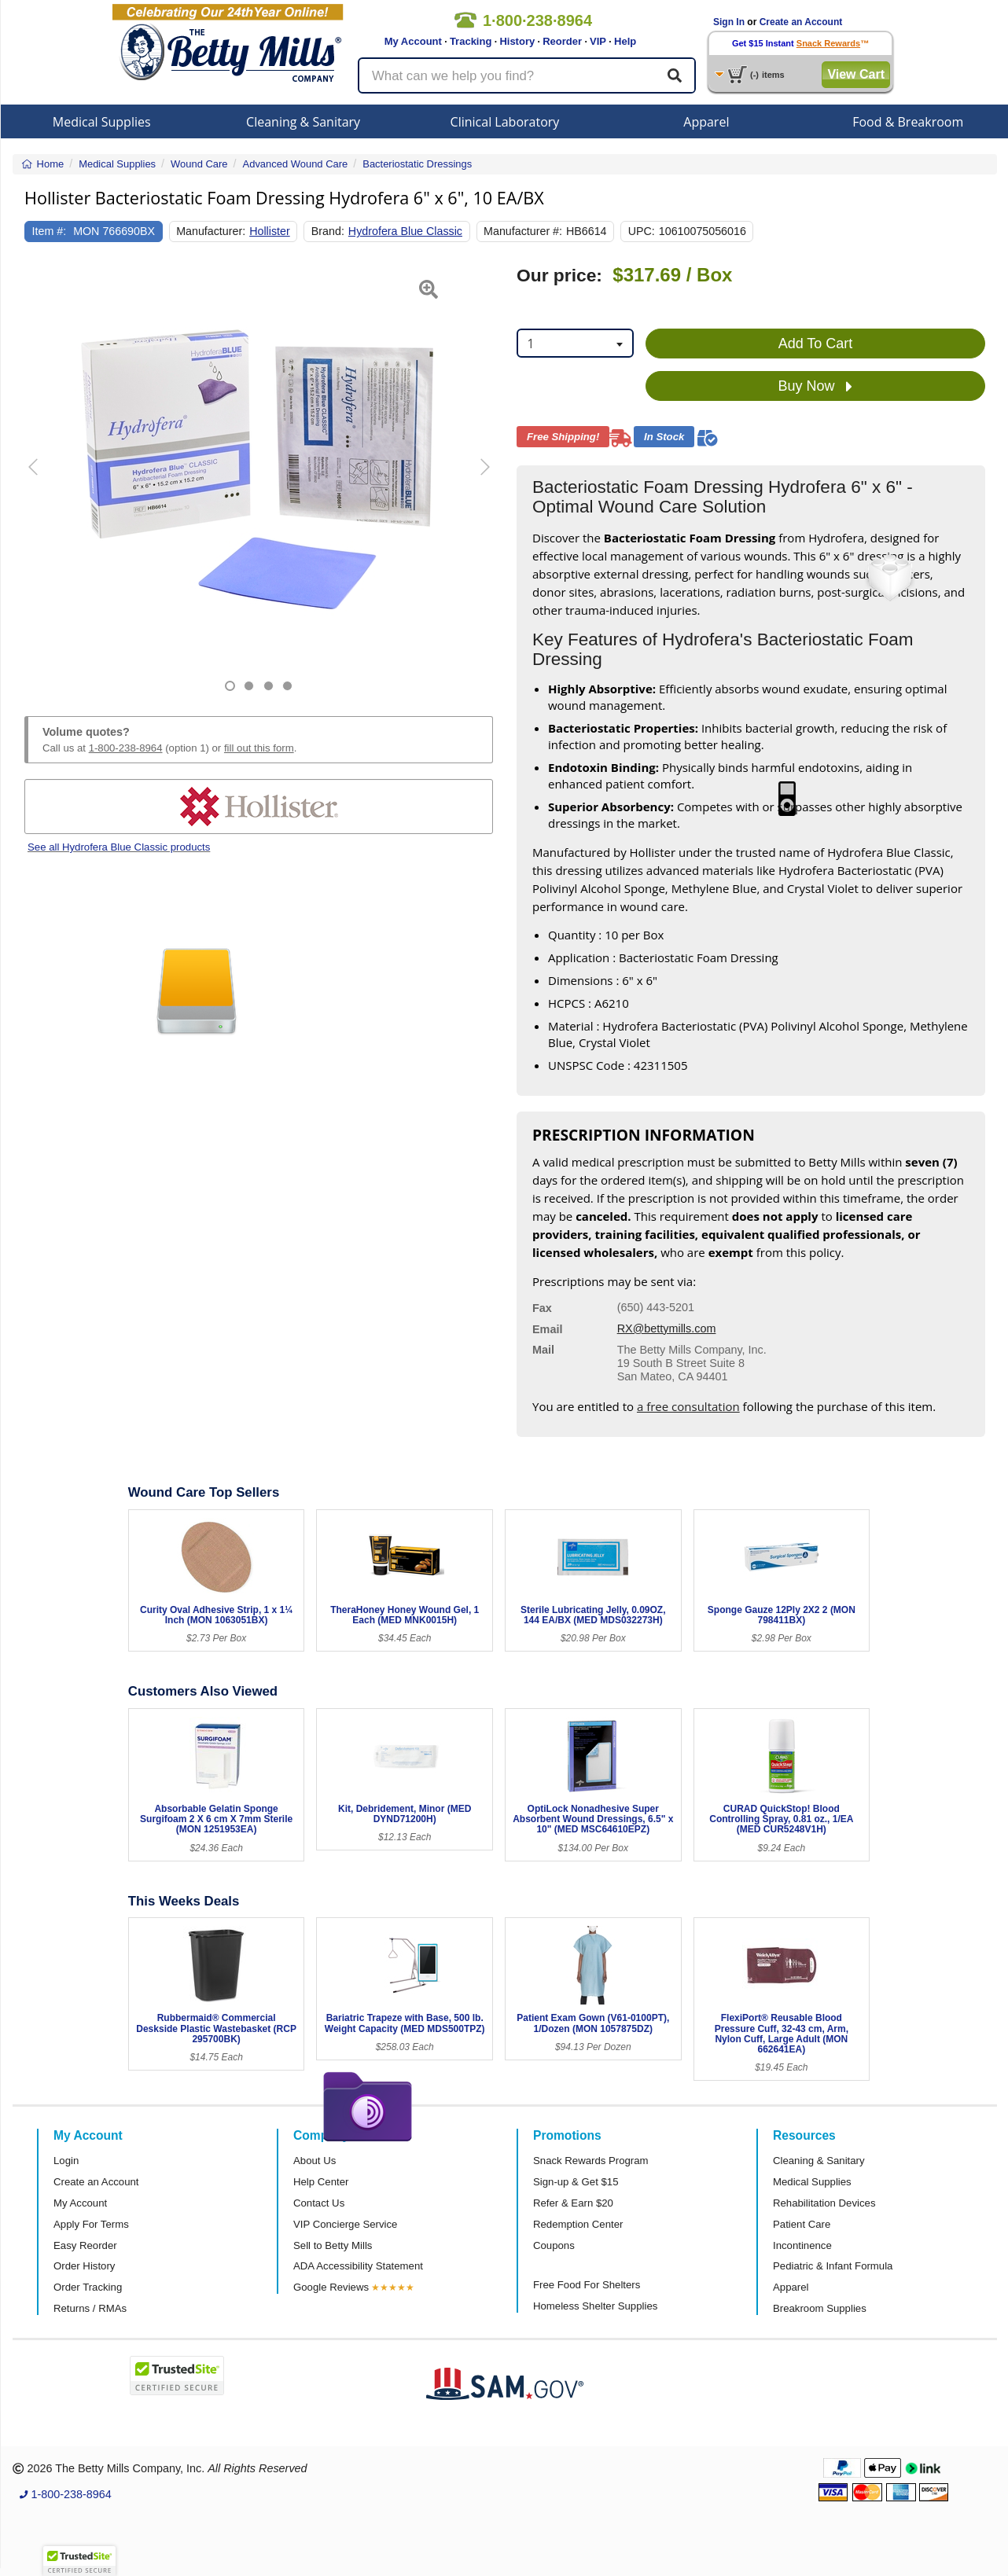 The height and width of the screenshot is (2576, 1008). What do you see at coordinates (367, 2109) in the screenshot?
I see `folder containing tor browser files` at bounding box center [367, 2109].